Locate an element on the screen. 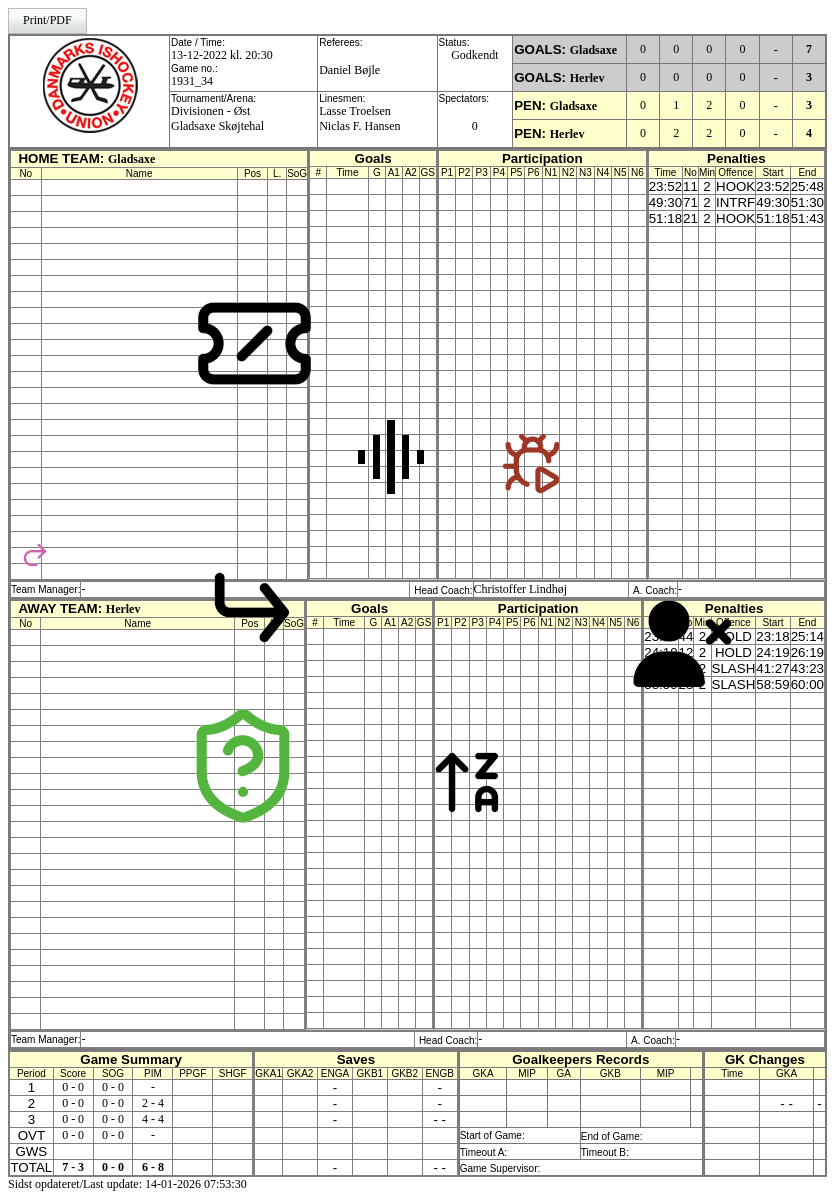 This screenshot has width=835, height=1200. redo the last undone action is located at coordinates (35, 555).